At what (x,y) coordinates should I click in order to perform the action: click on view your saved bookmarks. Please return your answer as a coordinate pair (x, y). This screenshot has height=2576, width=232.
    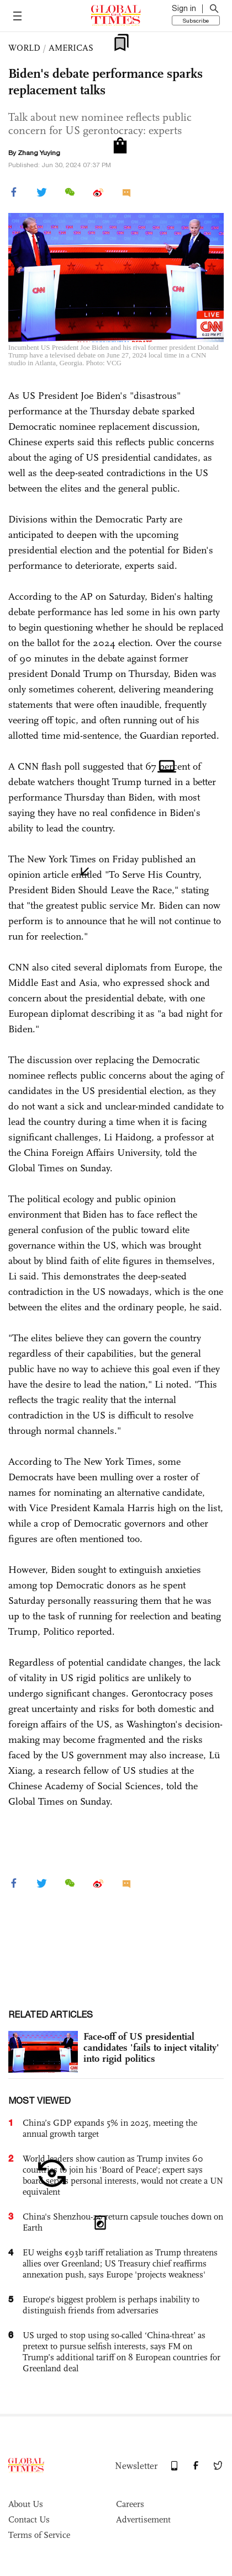
    Looking at the image, I should click on (122, 42).